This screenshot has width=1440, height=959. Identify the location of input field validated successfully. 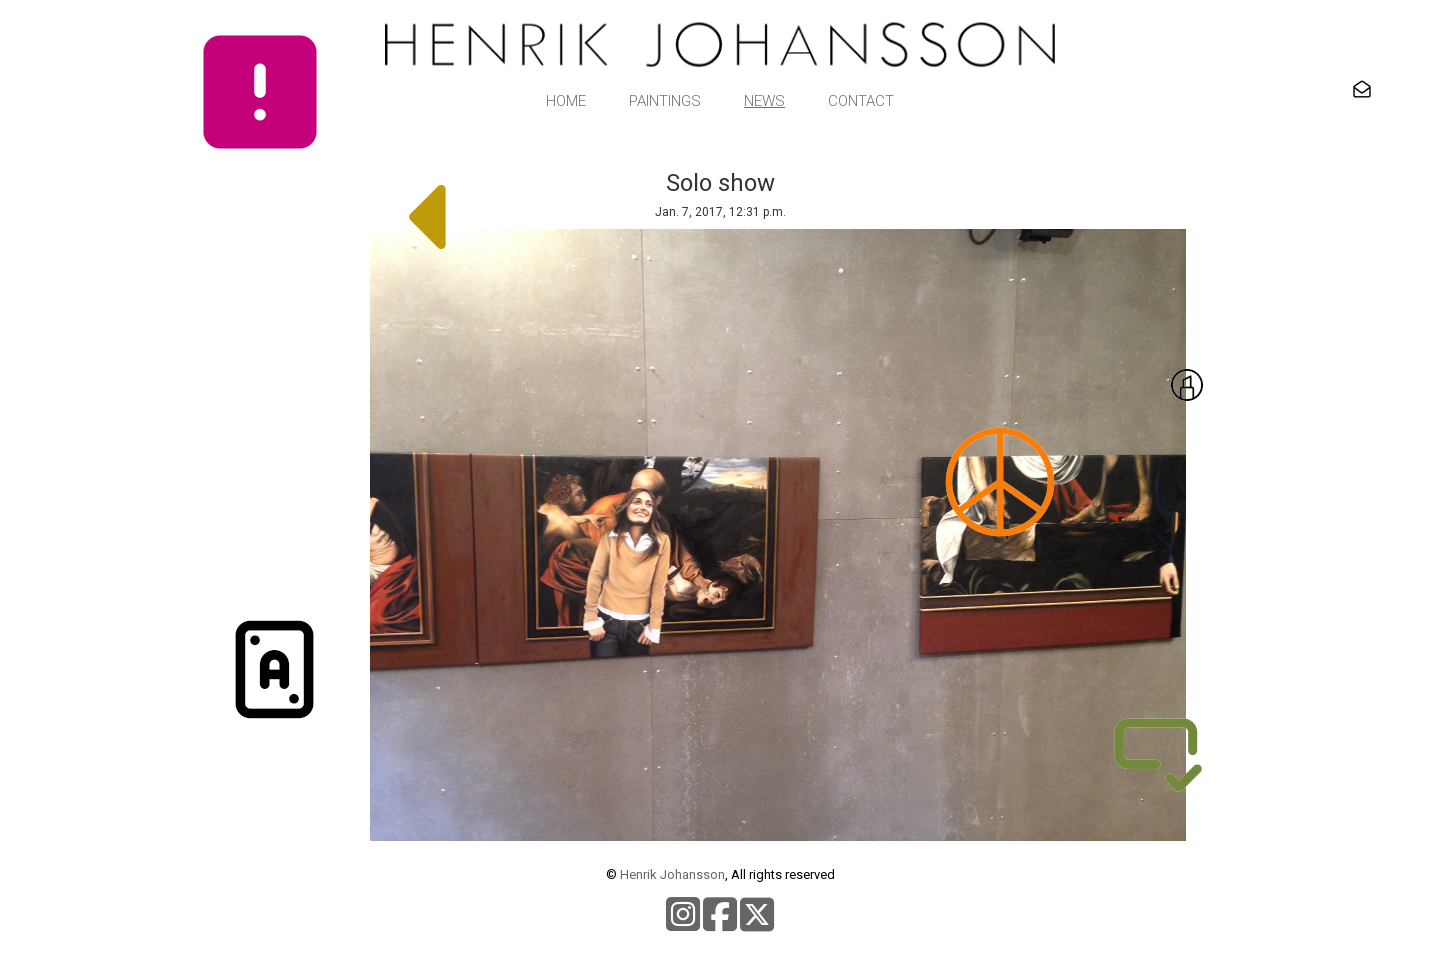
(1156, 746).